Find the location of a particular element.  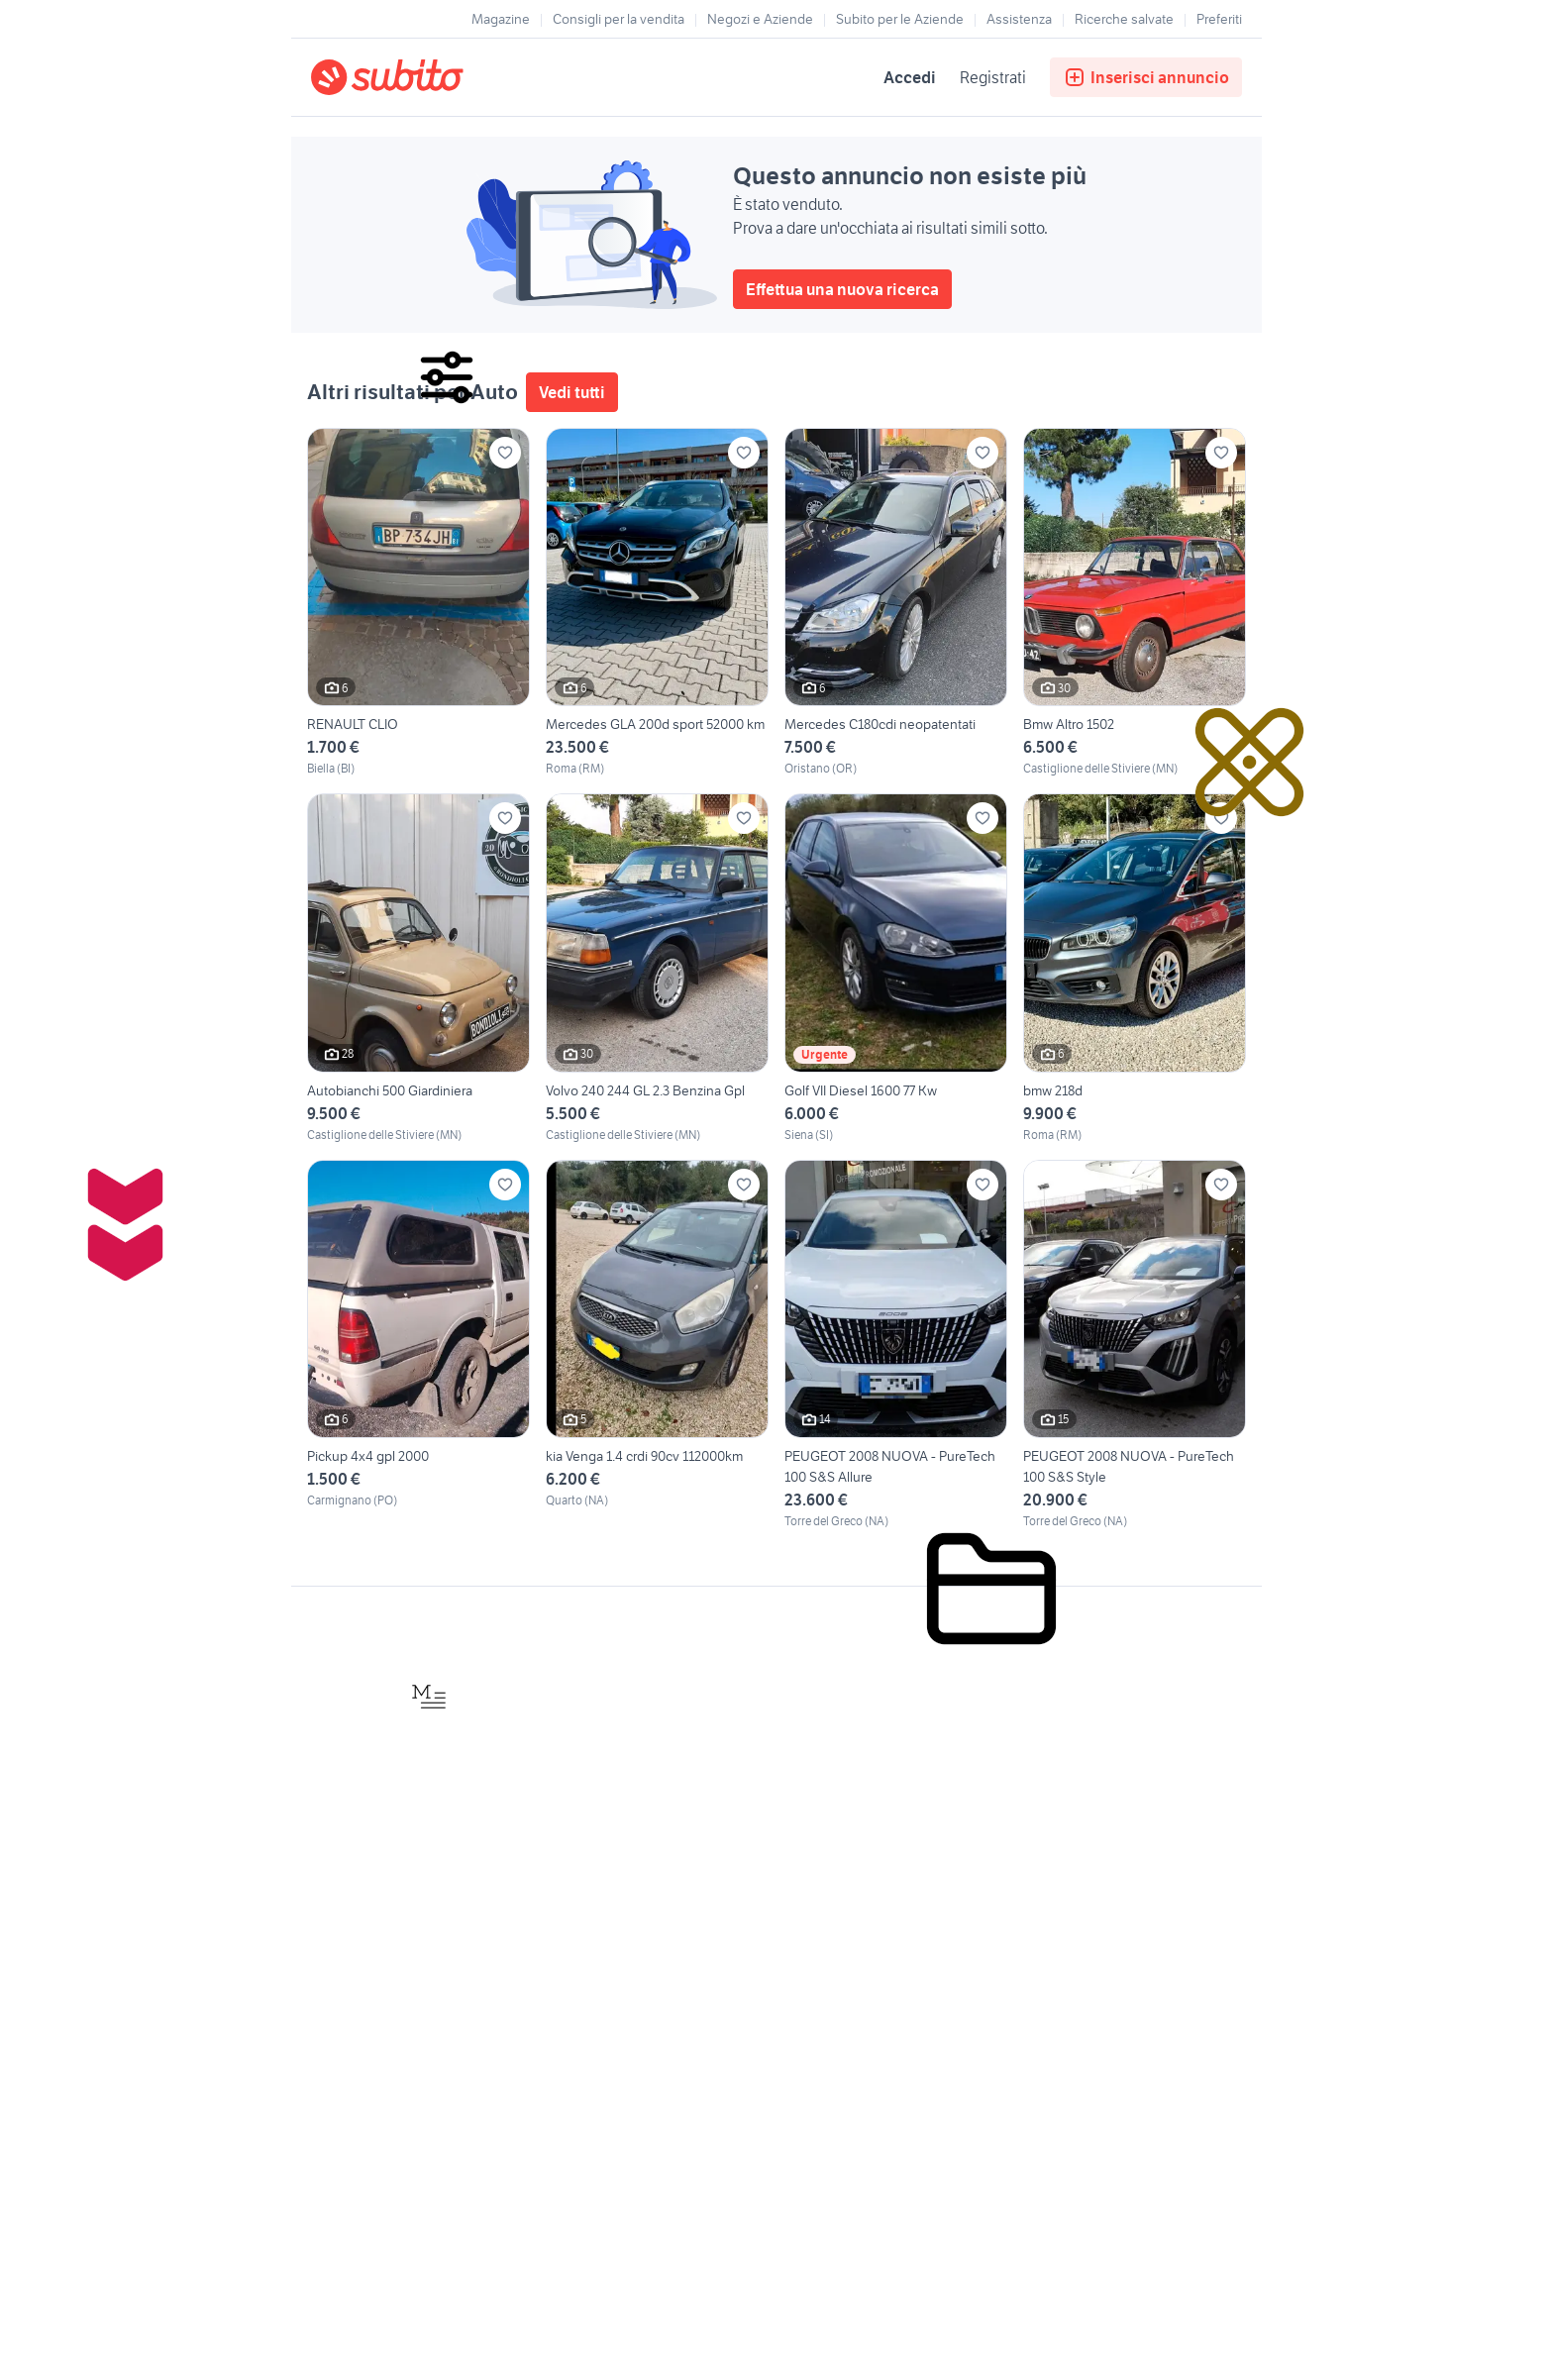

access first aid or medical help resources is located at coordinates (1249, 762).